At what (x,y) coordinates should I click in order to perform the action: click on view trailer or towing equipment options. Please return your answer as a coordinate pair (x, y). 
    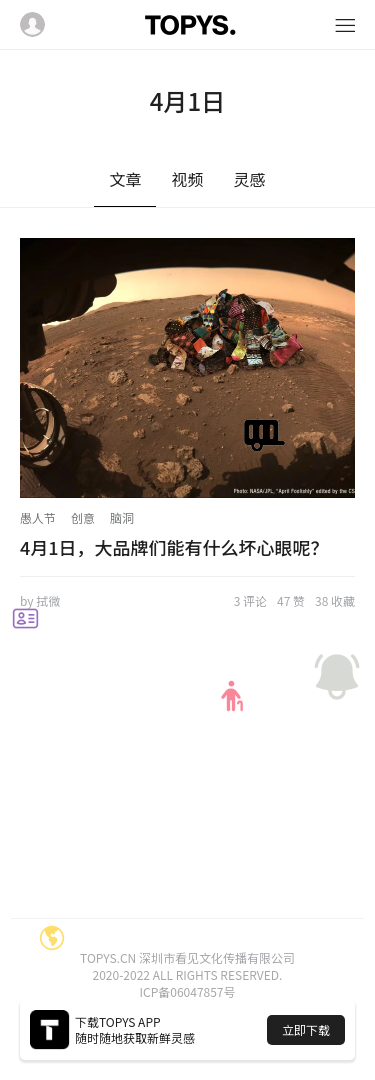
    Looking at the image, I should click on (263, 434).